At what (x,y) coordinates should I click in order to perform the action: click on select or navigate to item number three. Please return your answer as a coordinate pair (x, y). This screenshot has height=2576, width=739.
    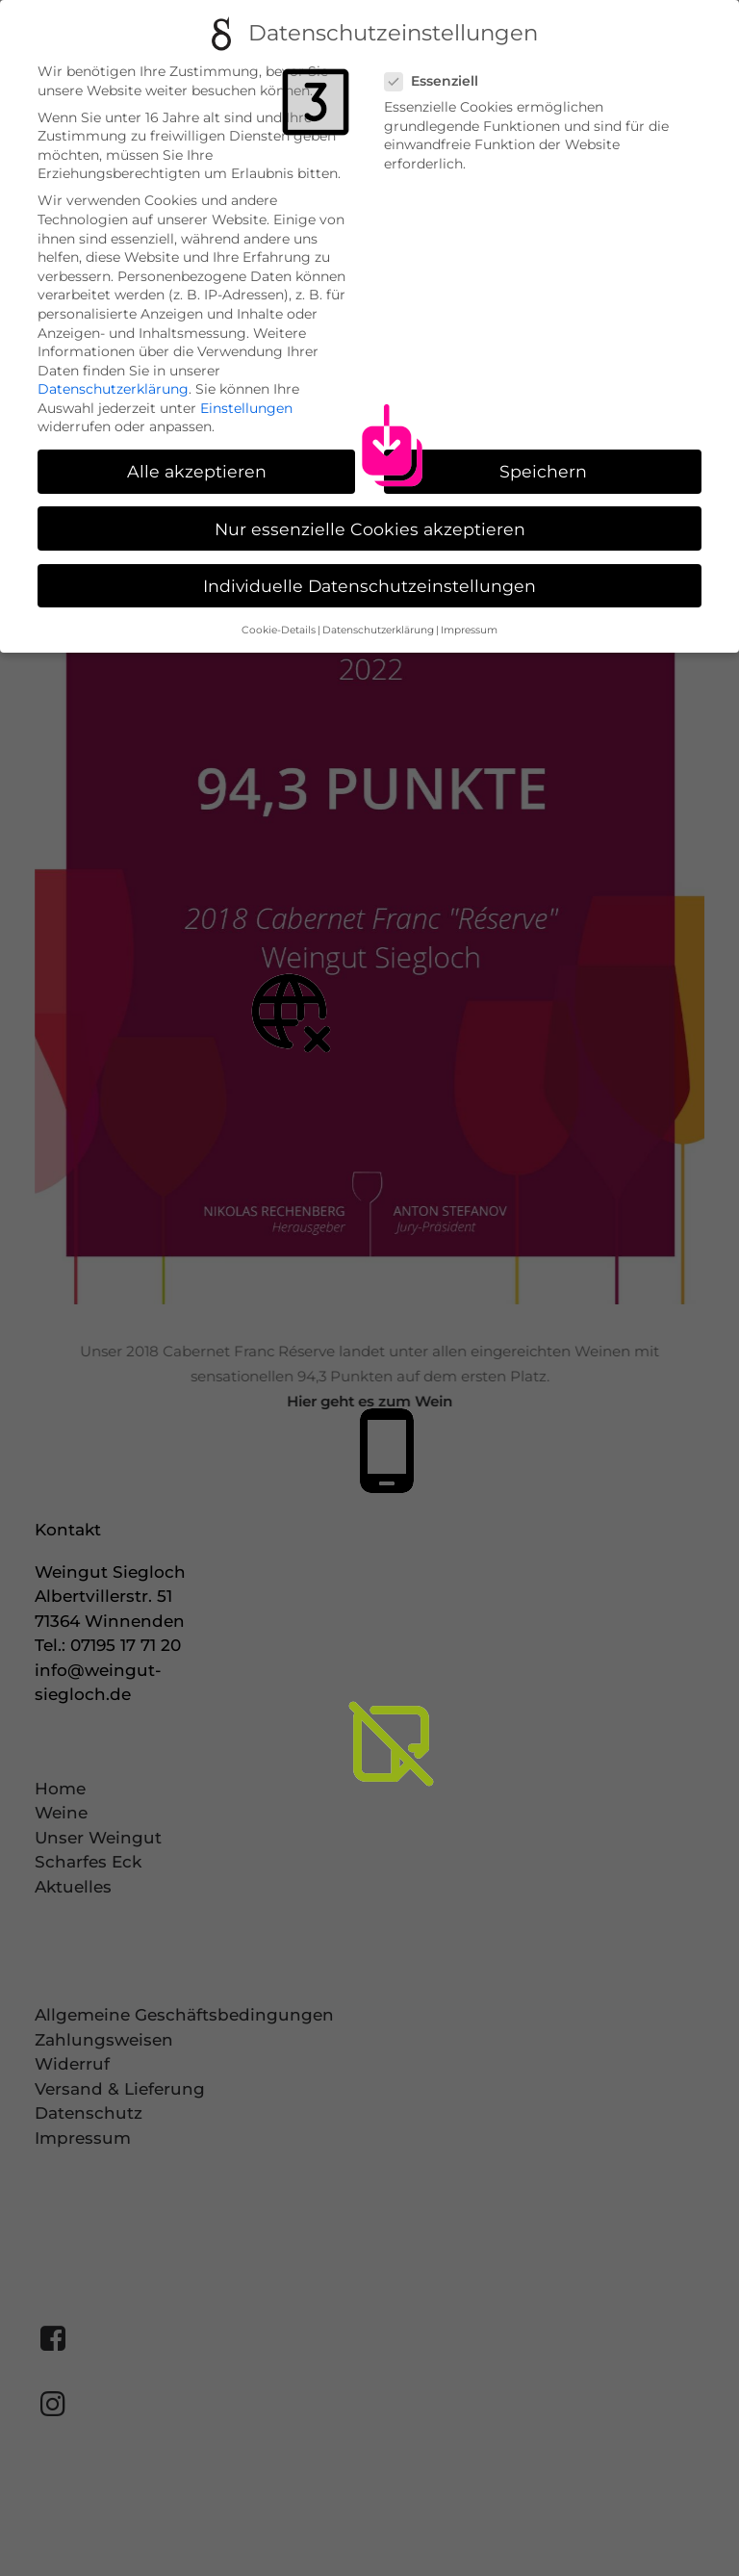
    Looking at the image, I should click on (316, 102).